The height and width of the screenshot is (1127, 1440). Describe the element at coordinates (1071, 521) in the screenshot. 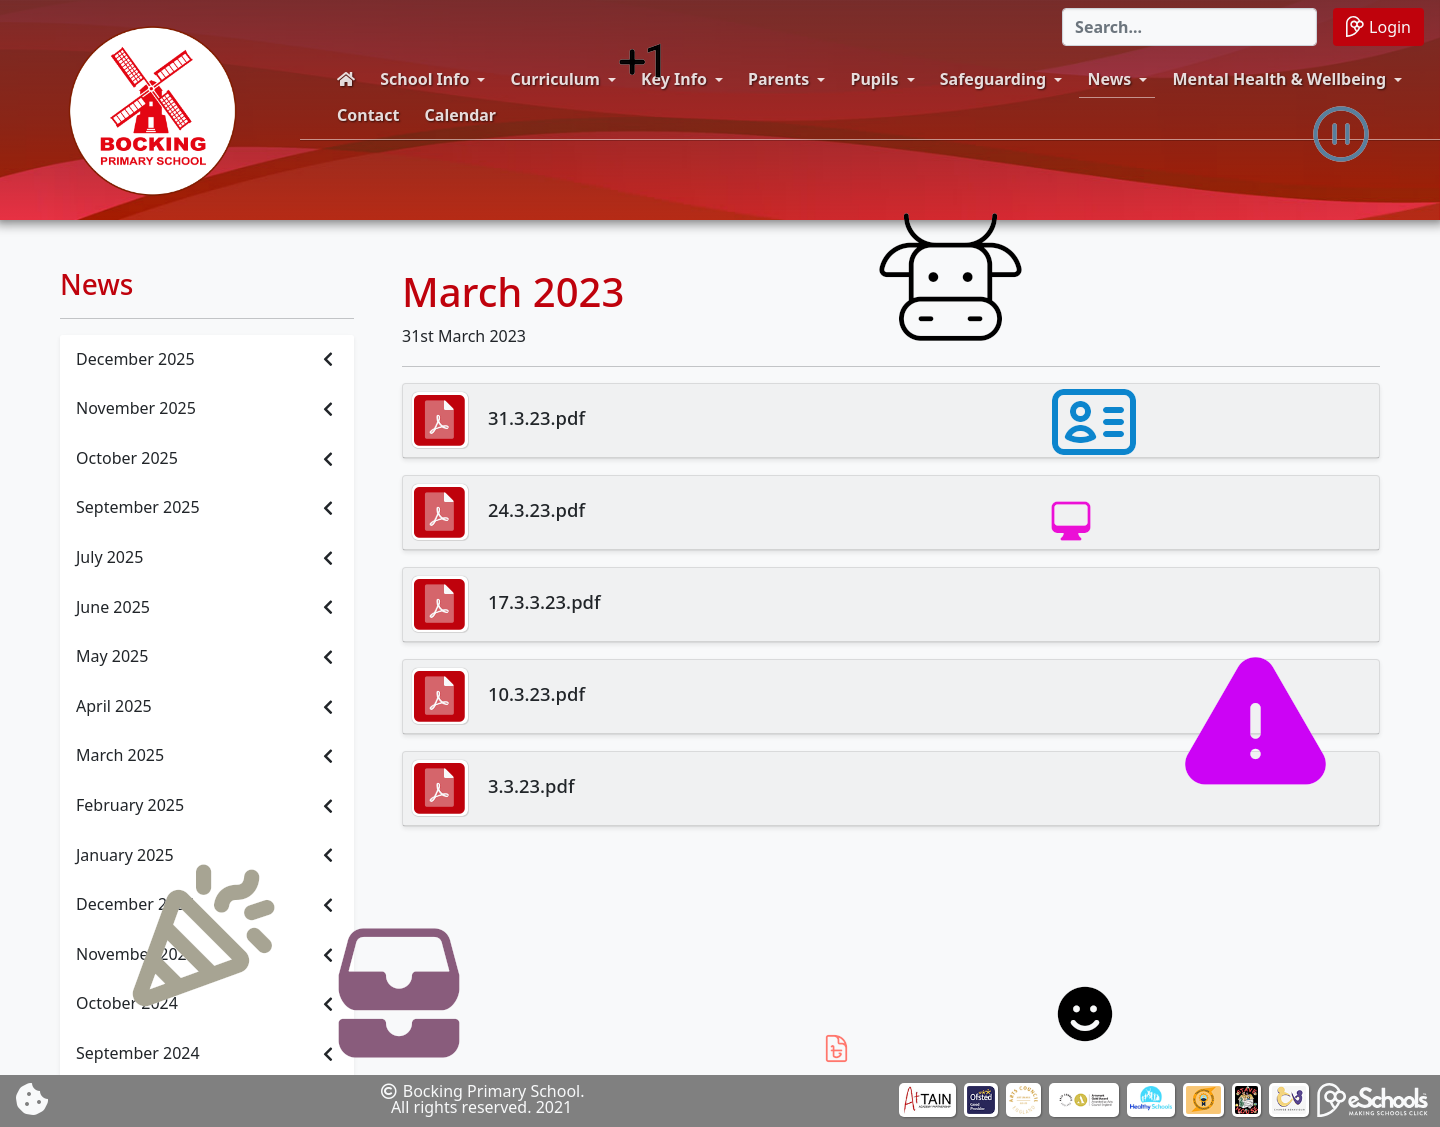

I see `access desktop or computer settings` at that location.